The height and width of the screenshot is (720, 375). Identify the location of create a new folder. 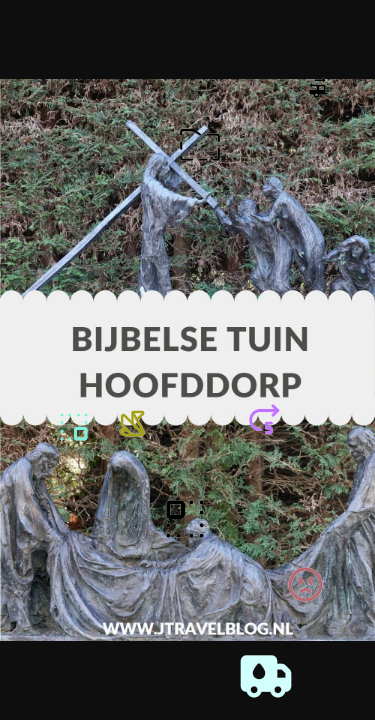
(200, 144).